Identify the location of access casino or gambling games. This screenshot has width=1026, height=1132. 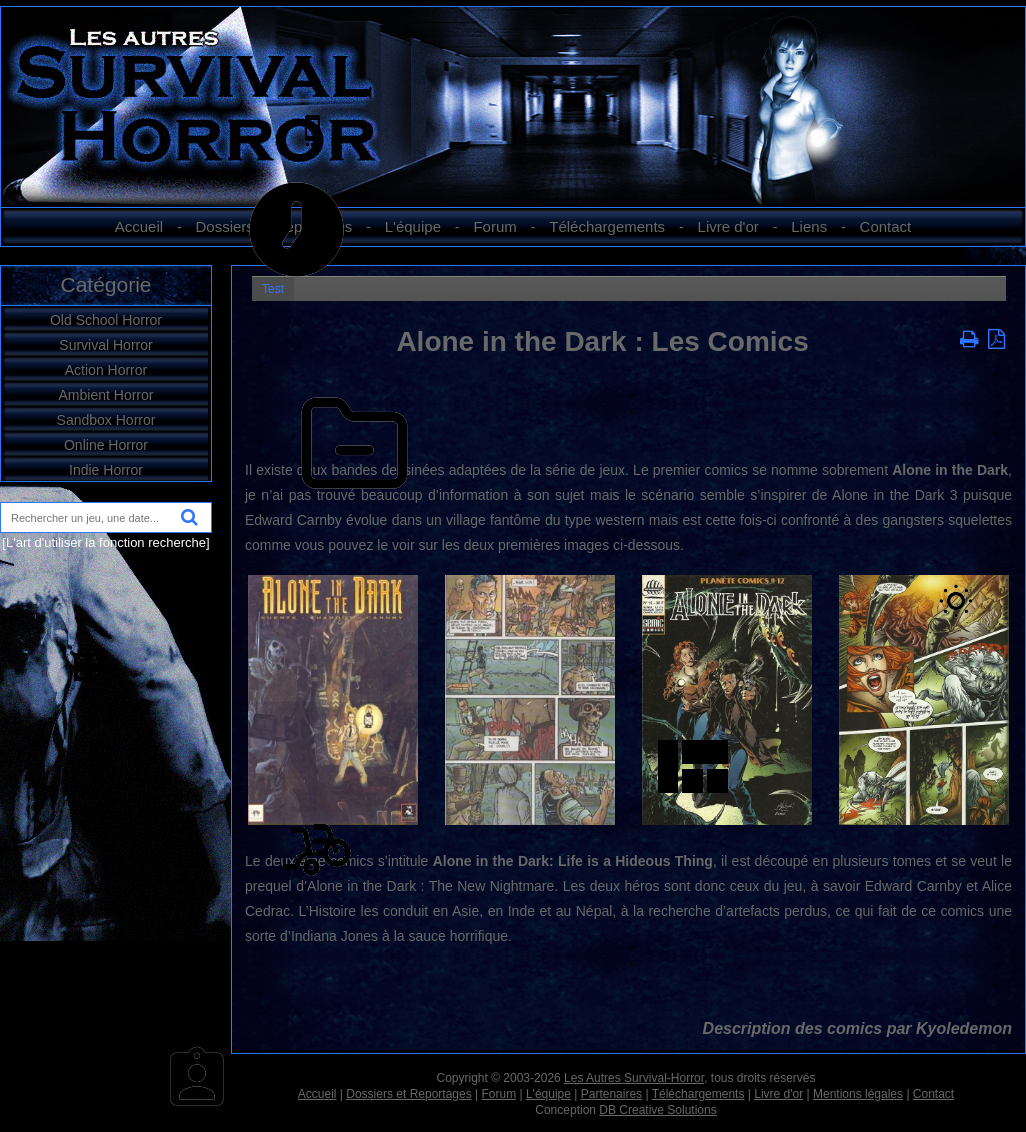
(88, 667).